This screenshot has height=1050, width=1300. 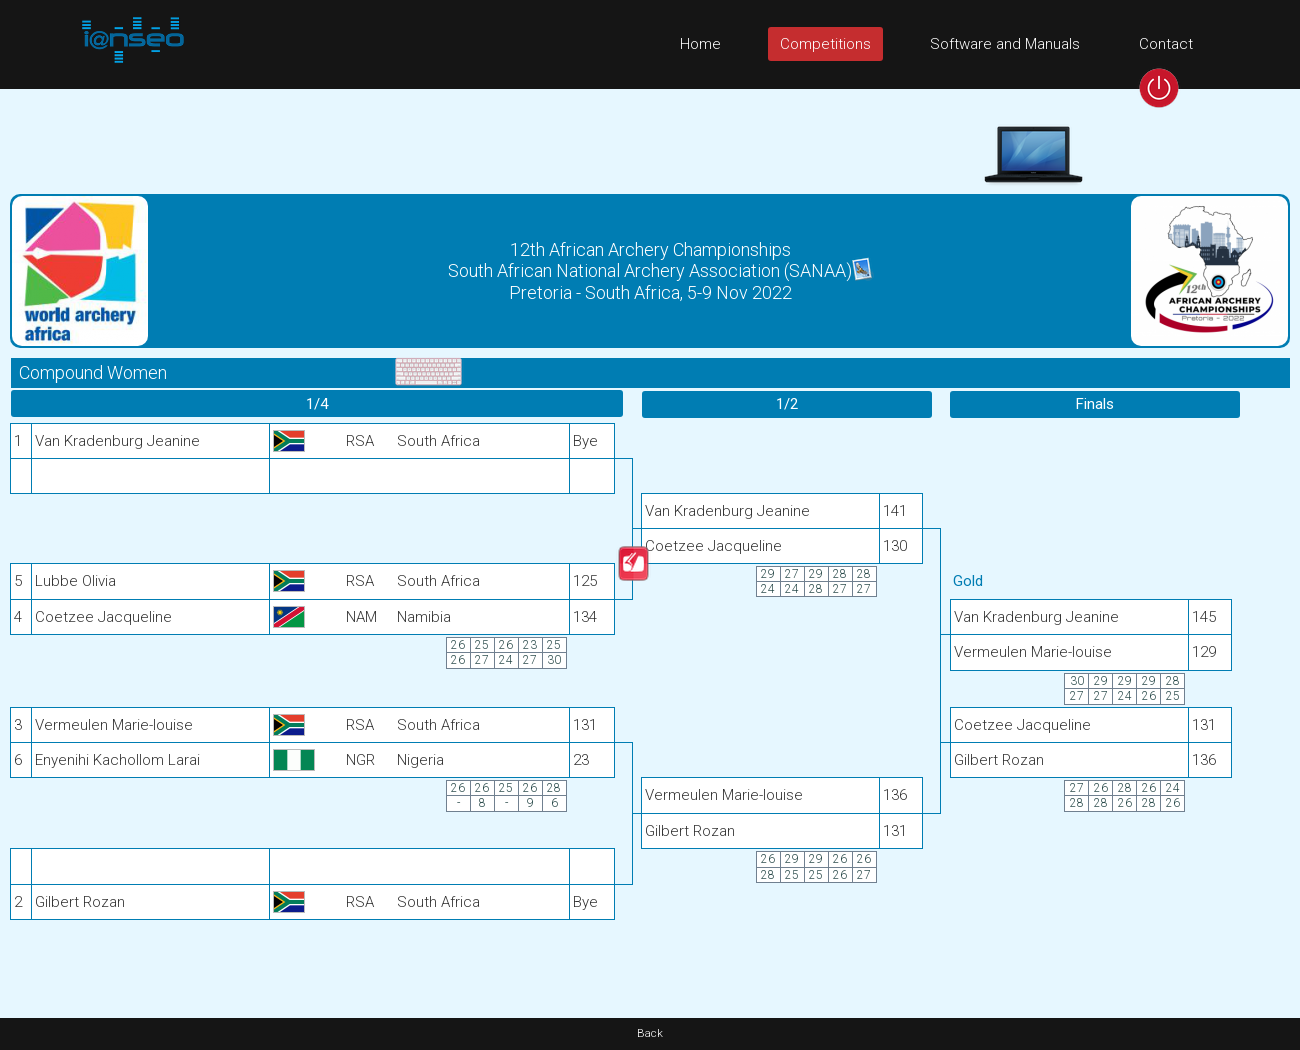 What do you see at coordinates (633, 563) in the screenshot?
I see `indicates a postscript (.ps) or .eps file type` at bounding box center [633, 563].